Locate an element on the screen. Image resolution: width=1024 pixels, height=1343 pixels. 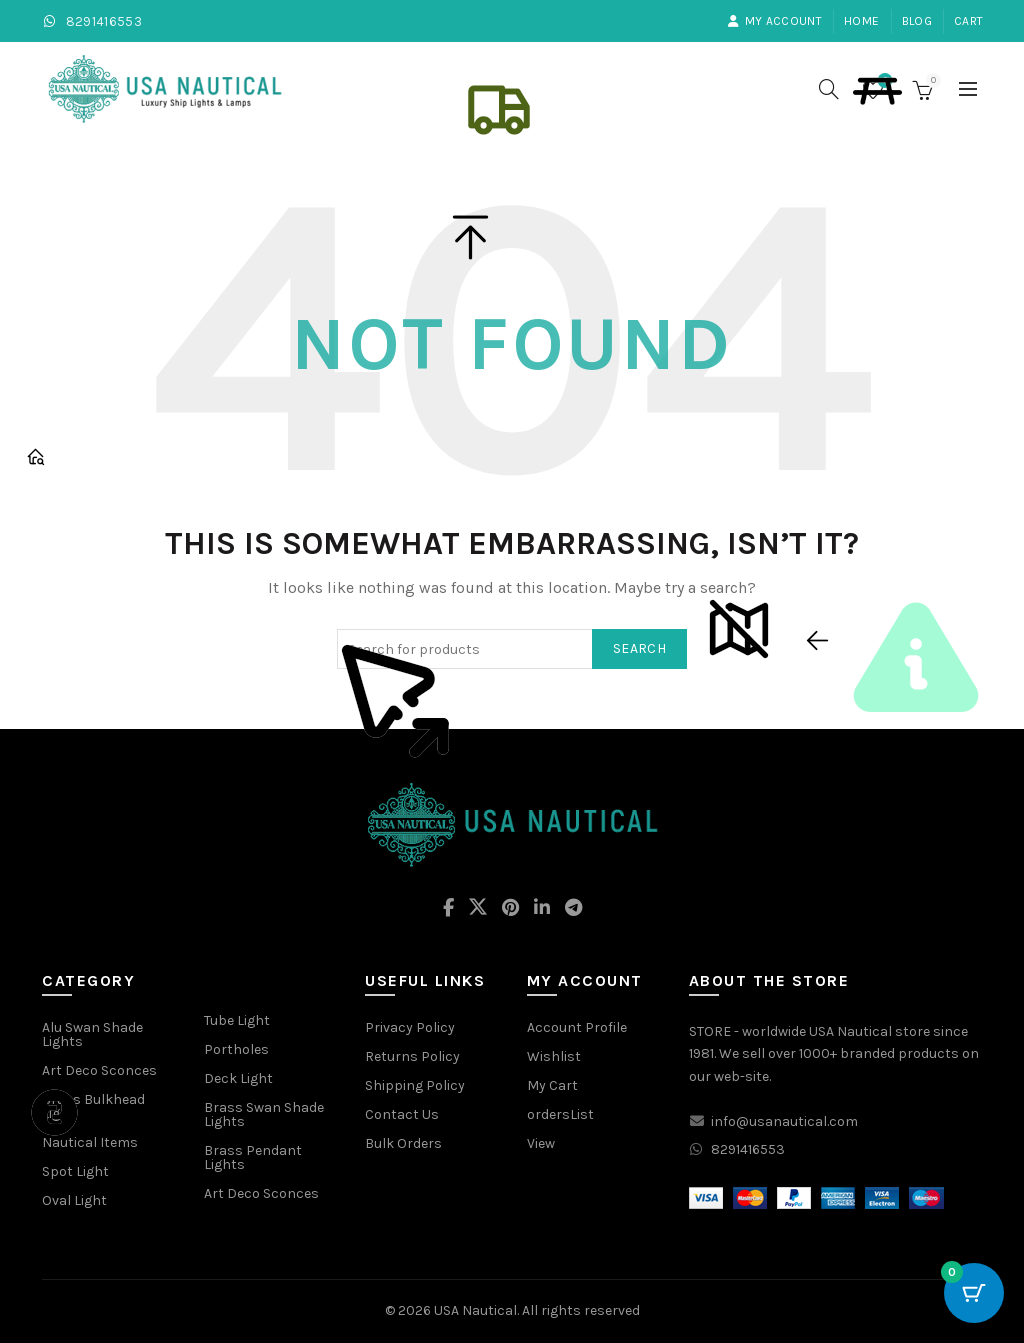
view important information or notice is located at coordinates (916, 661).